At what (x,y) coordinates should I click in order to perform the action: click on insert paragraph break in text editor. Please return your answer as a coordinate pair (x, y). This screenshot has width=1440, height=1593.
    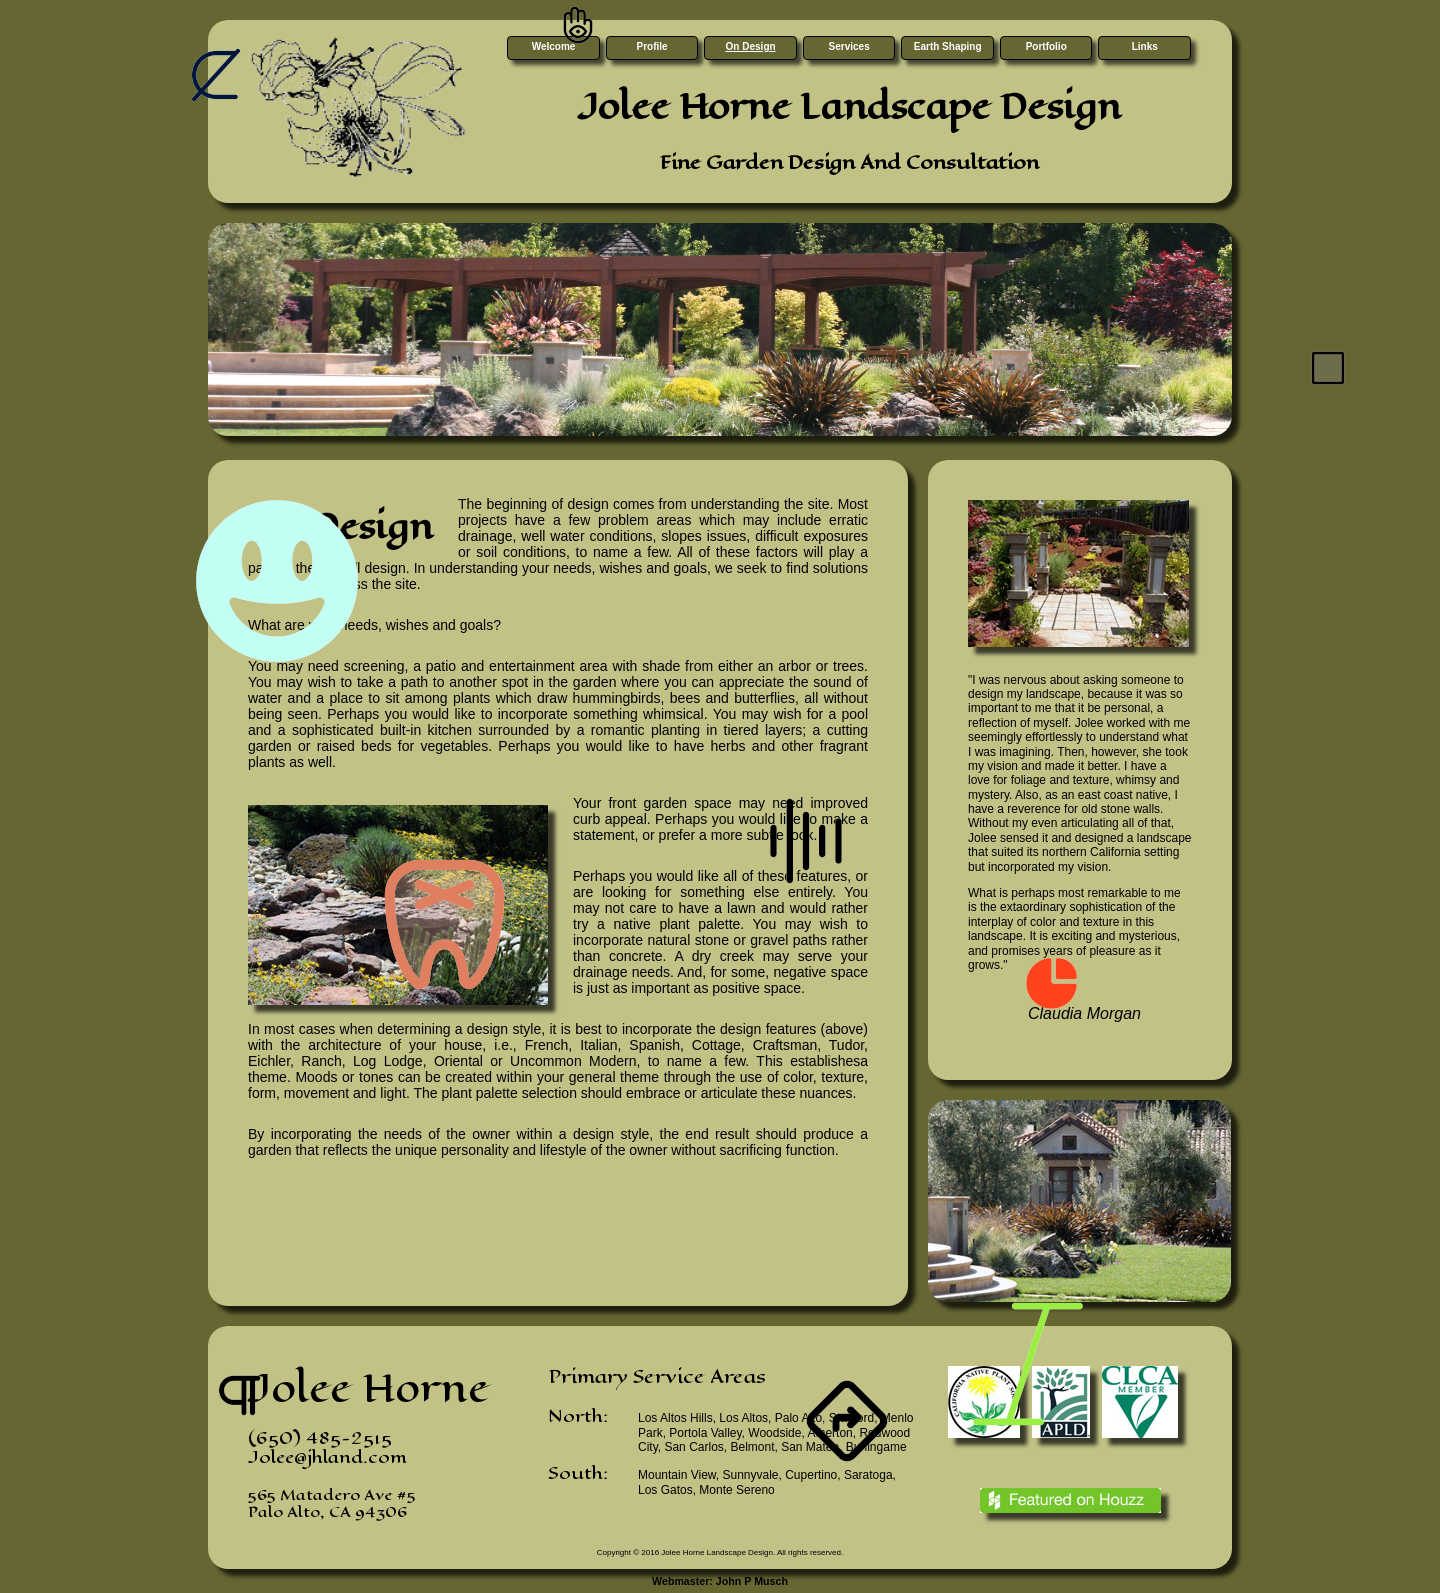
    Looking at the image, I should click on (240, 1395).